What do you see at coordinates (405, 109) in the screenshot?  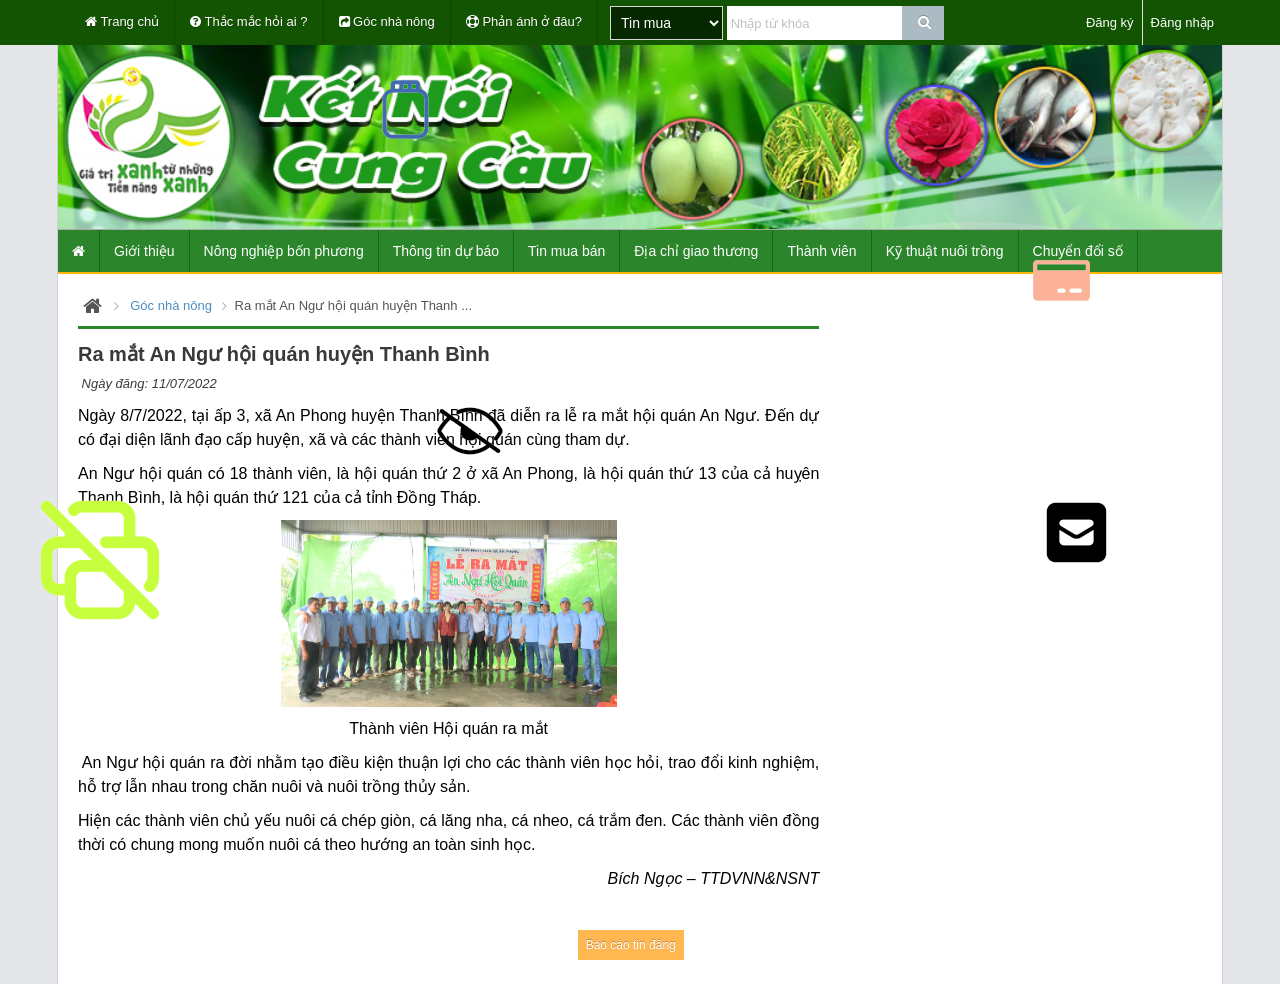 I see `store or organize items in a container` at bounding box center [405, 109].